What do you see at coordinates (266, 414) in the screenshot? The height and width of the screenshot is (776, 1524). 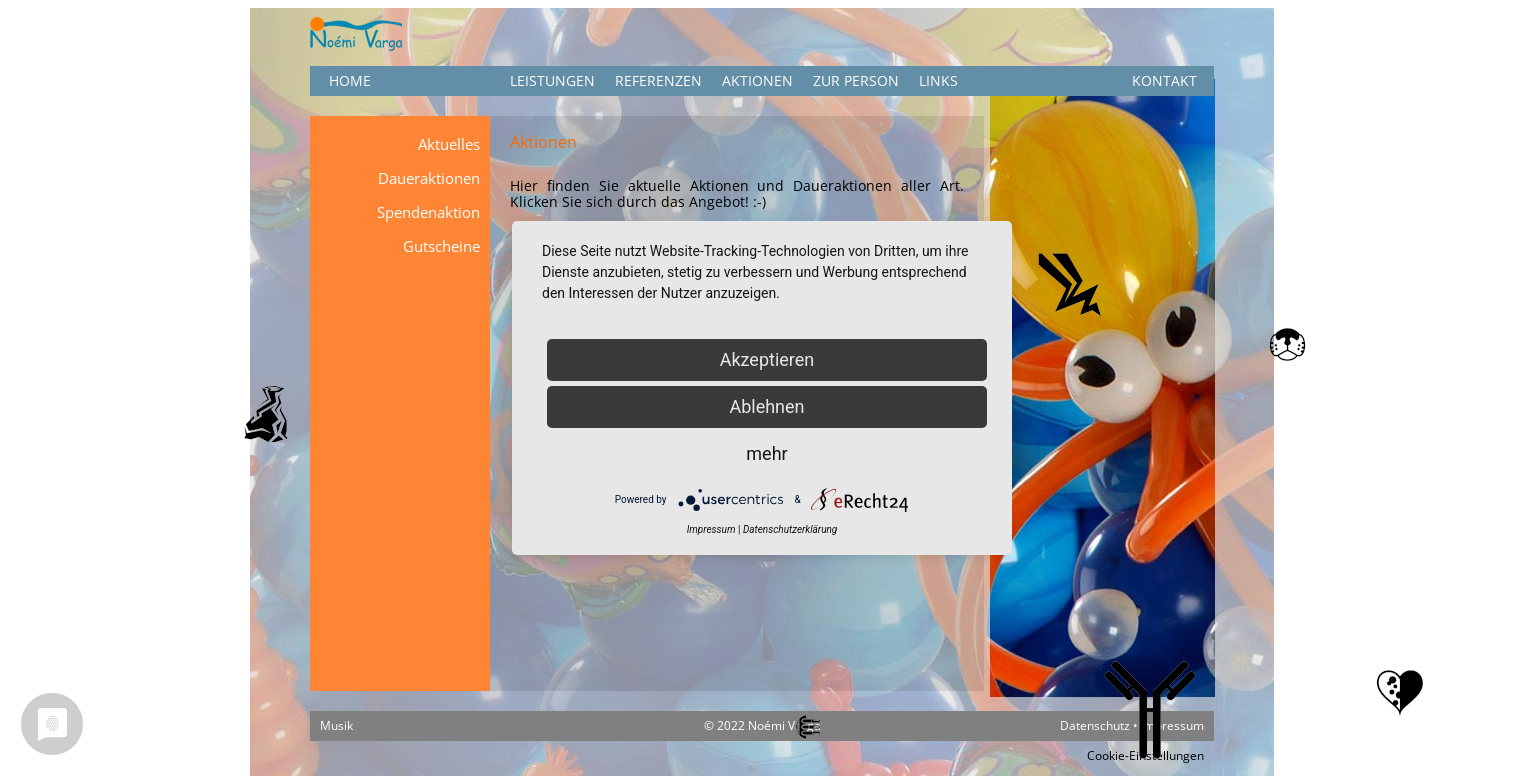 I see `indicates item has been discarded or trashed` at bounding box center [266, 414].